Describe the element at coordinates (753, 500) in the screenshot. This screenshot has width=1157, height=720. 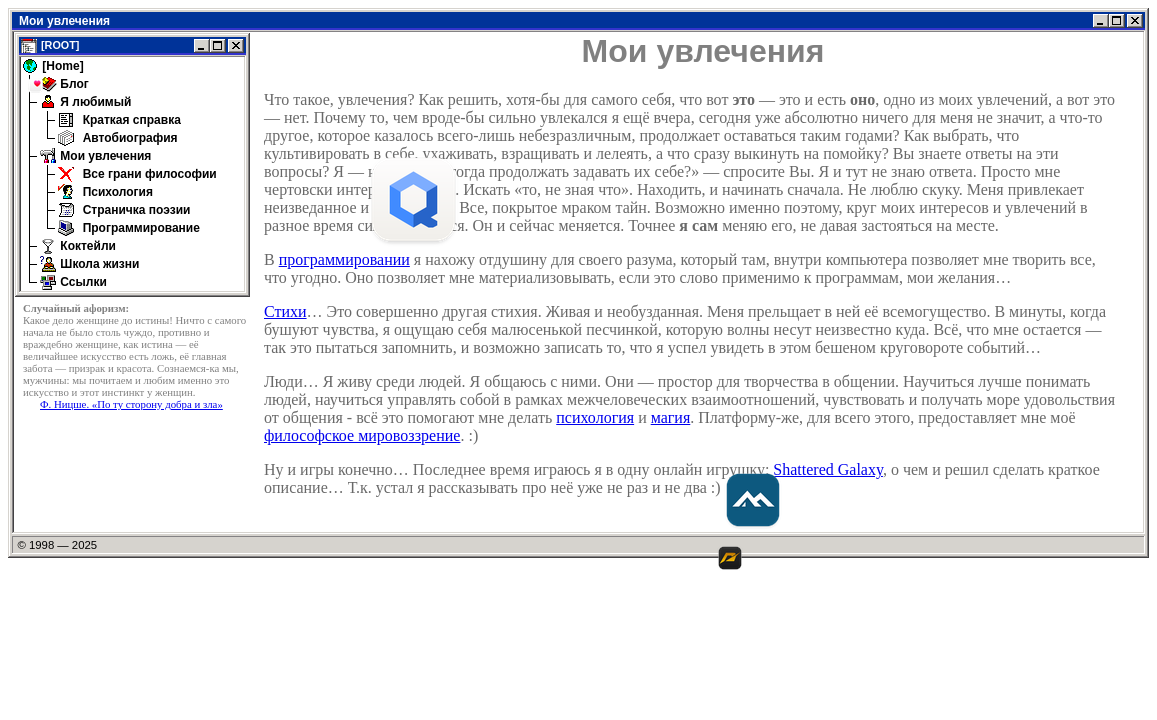
I see `open alpine linux application` at that location.